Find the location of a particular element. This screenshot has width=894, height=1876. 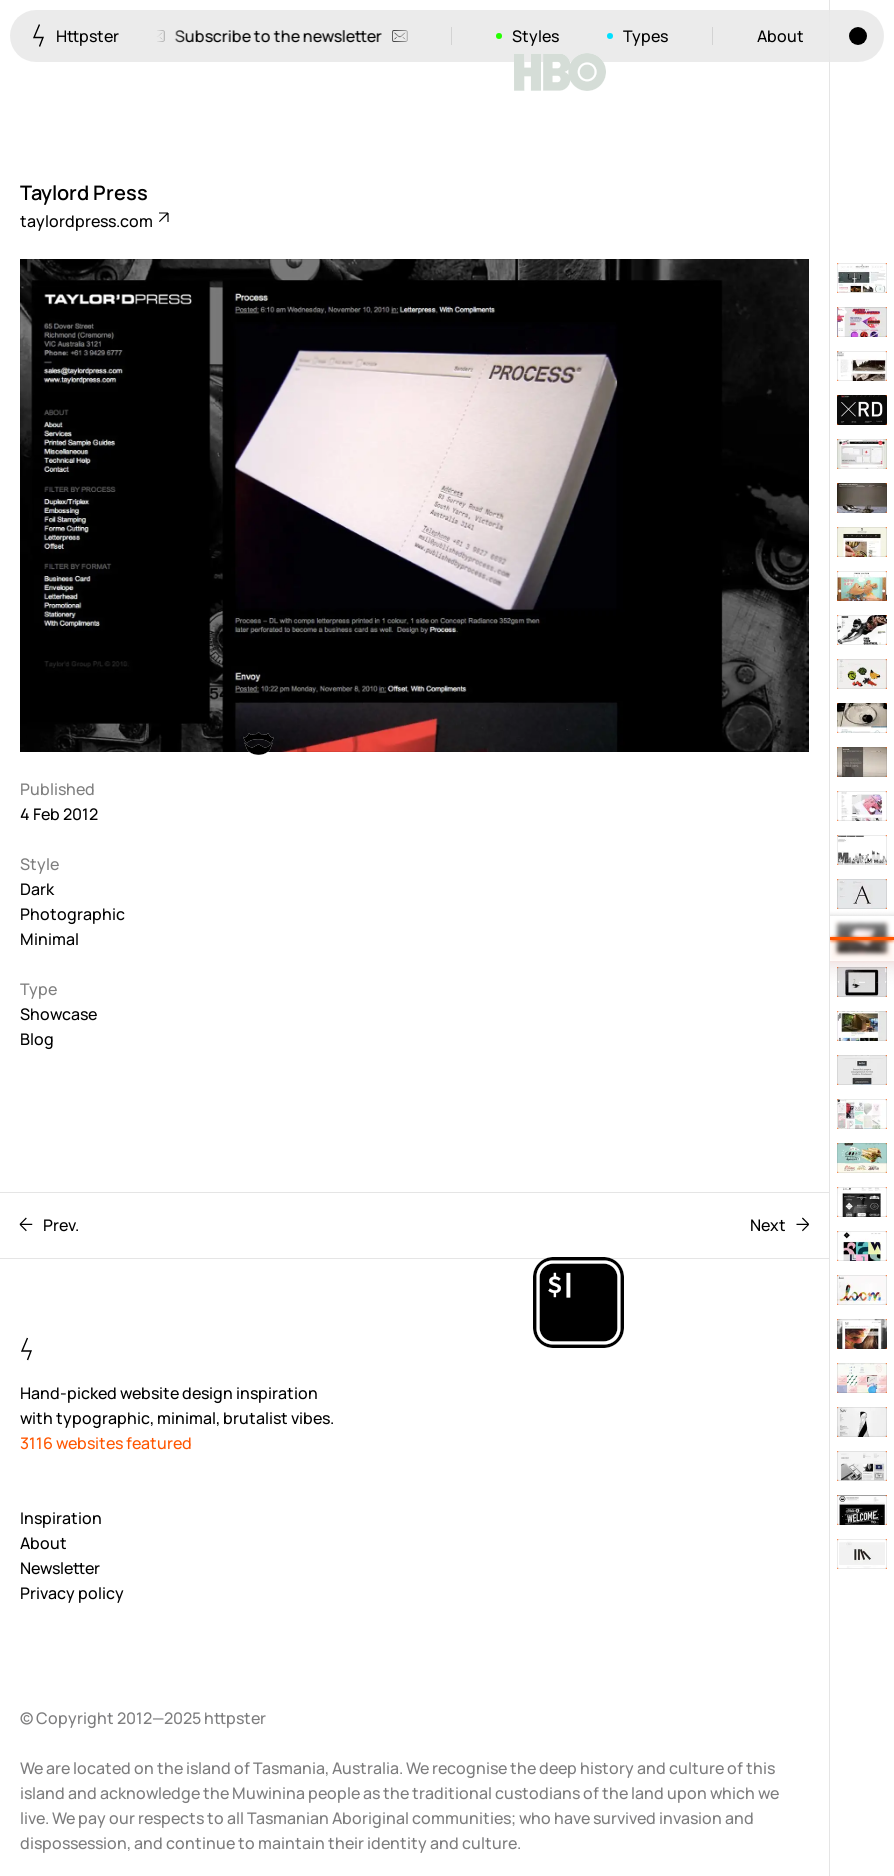

navigate to the nim programming language website is located at coordinates (258, 743).